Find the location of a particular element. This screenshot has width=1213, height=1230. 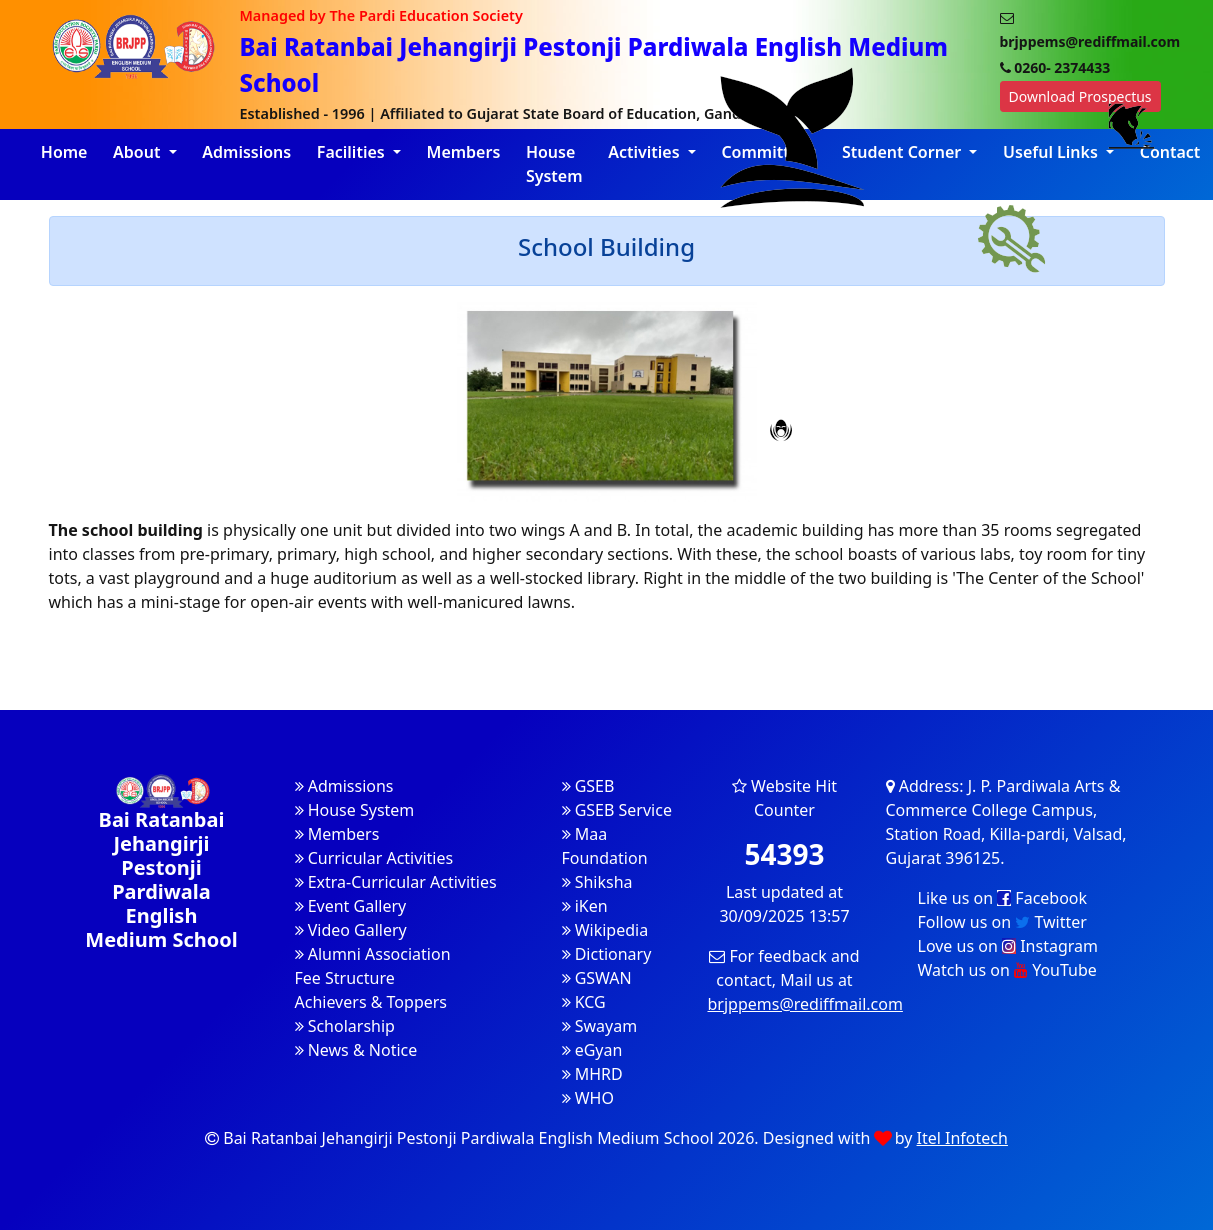

search or track feature using scent detection is located at coordinates (1131, 126).